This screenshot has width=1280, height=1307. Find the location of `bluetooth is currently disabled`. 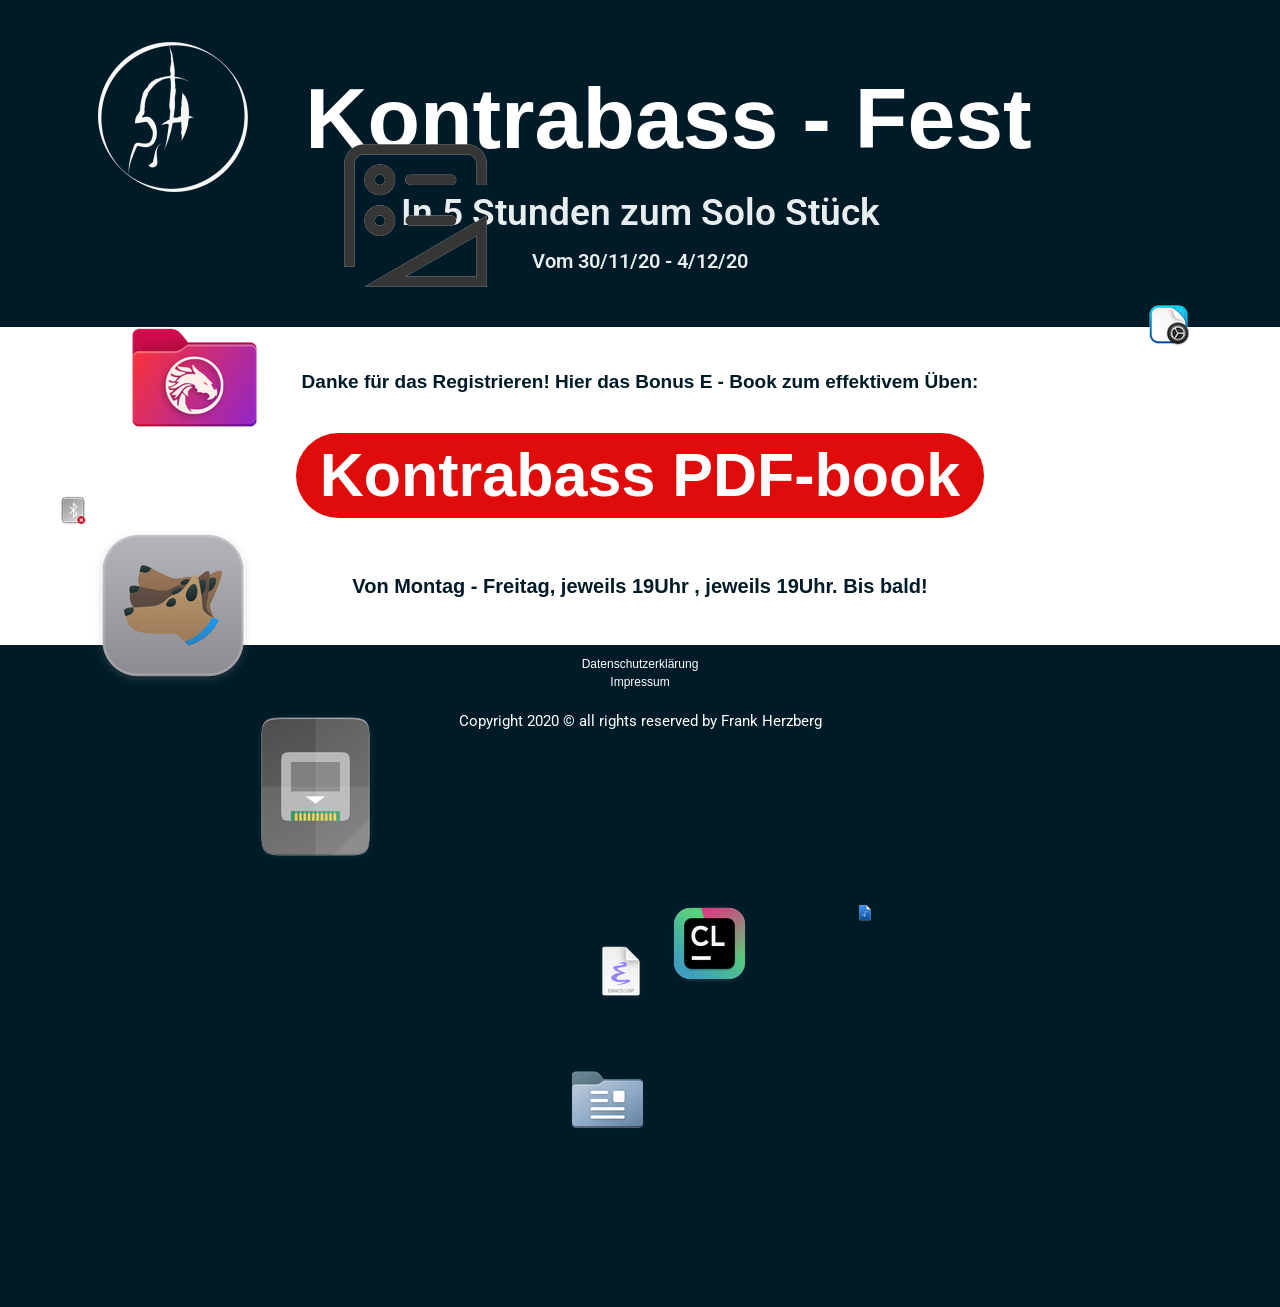

bluetooth is currently disabled is located at coordinates (73, 510).